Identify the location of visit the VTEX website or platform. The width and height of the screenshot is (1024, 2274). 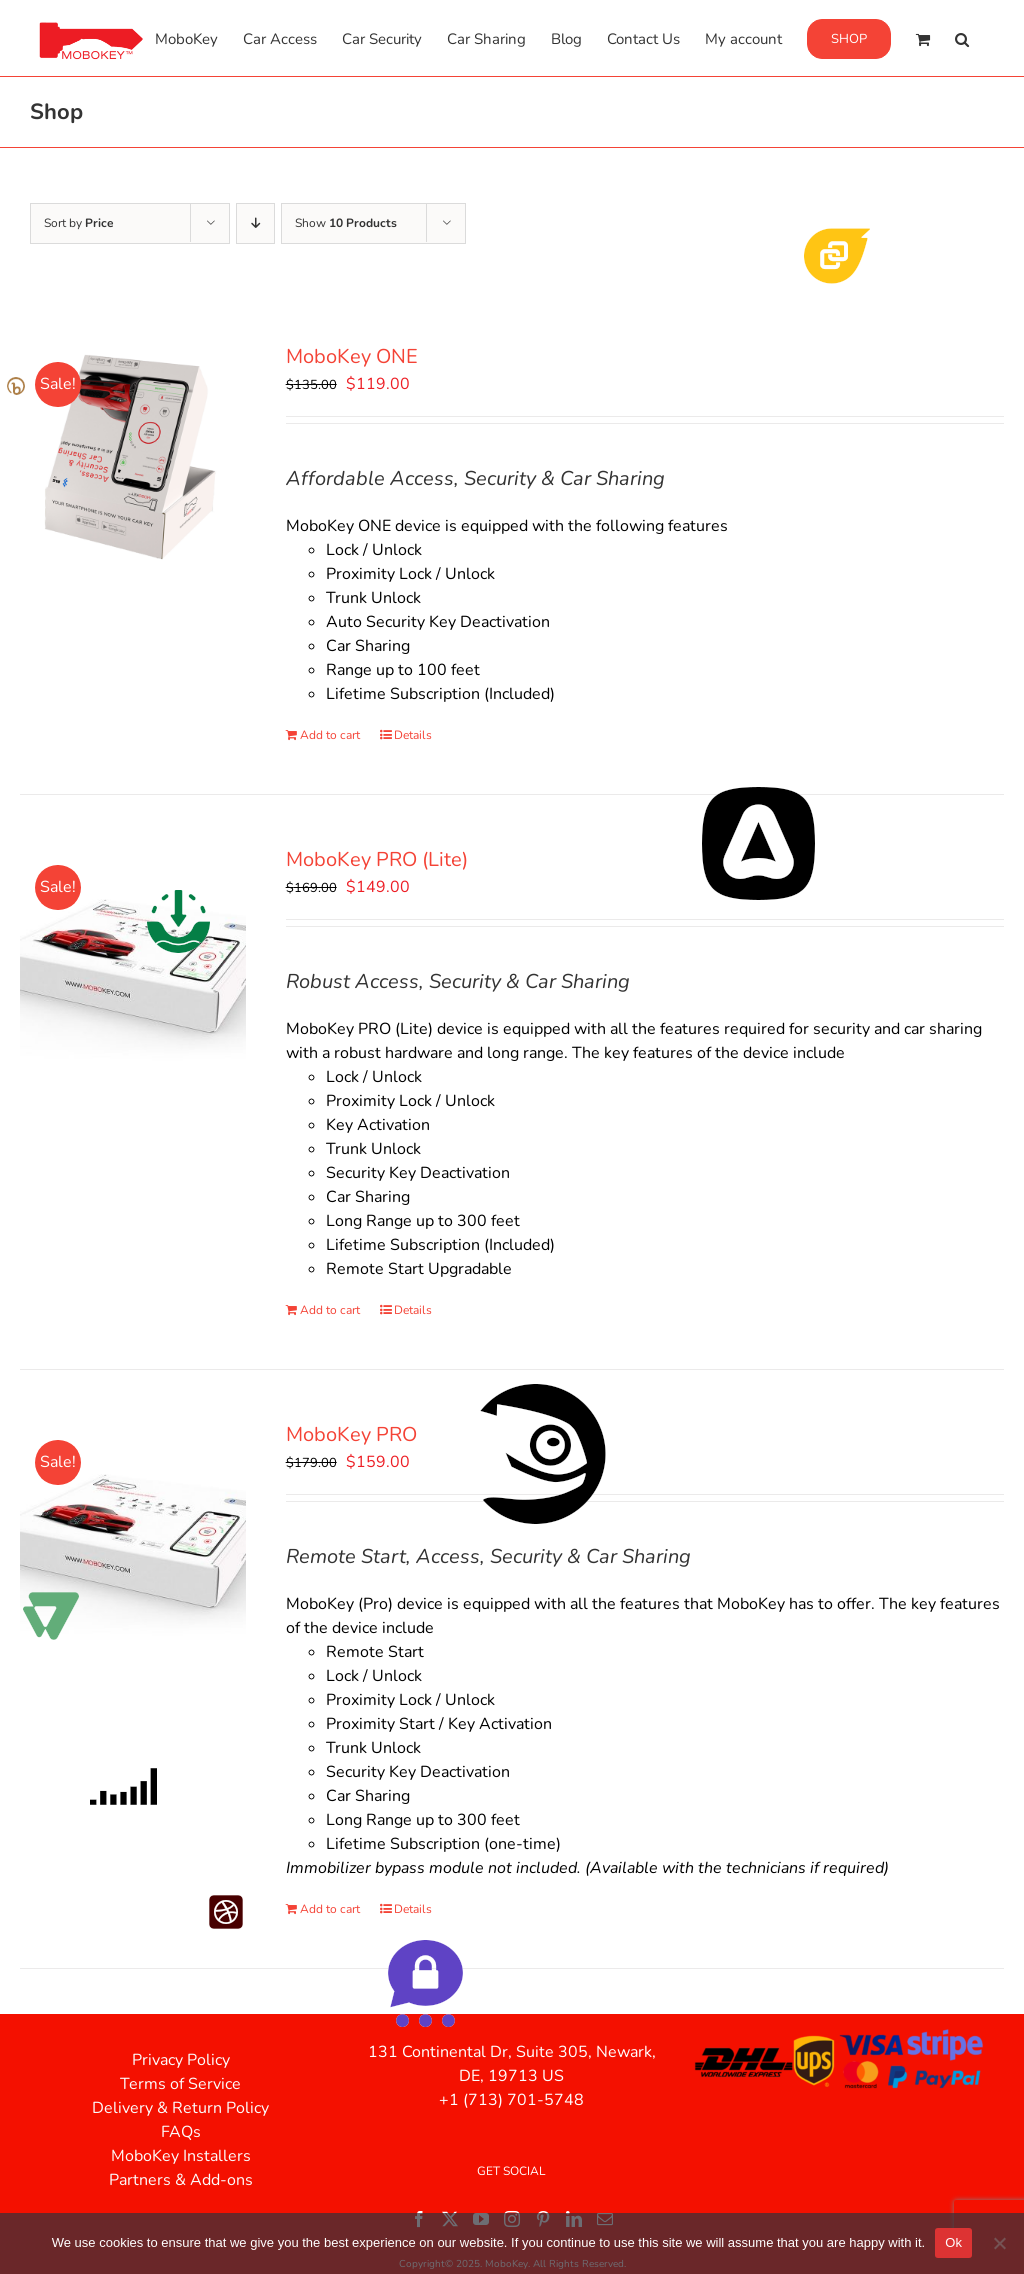
(51, 1616).